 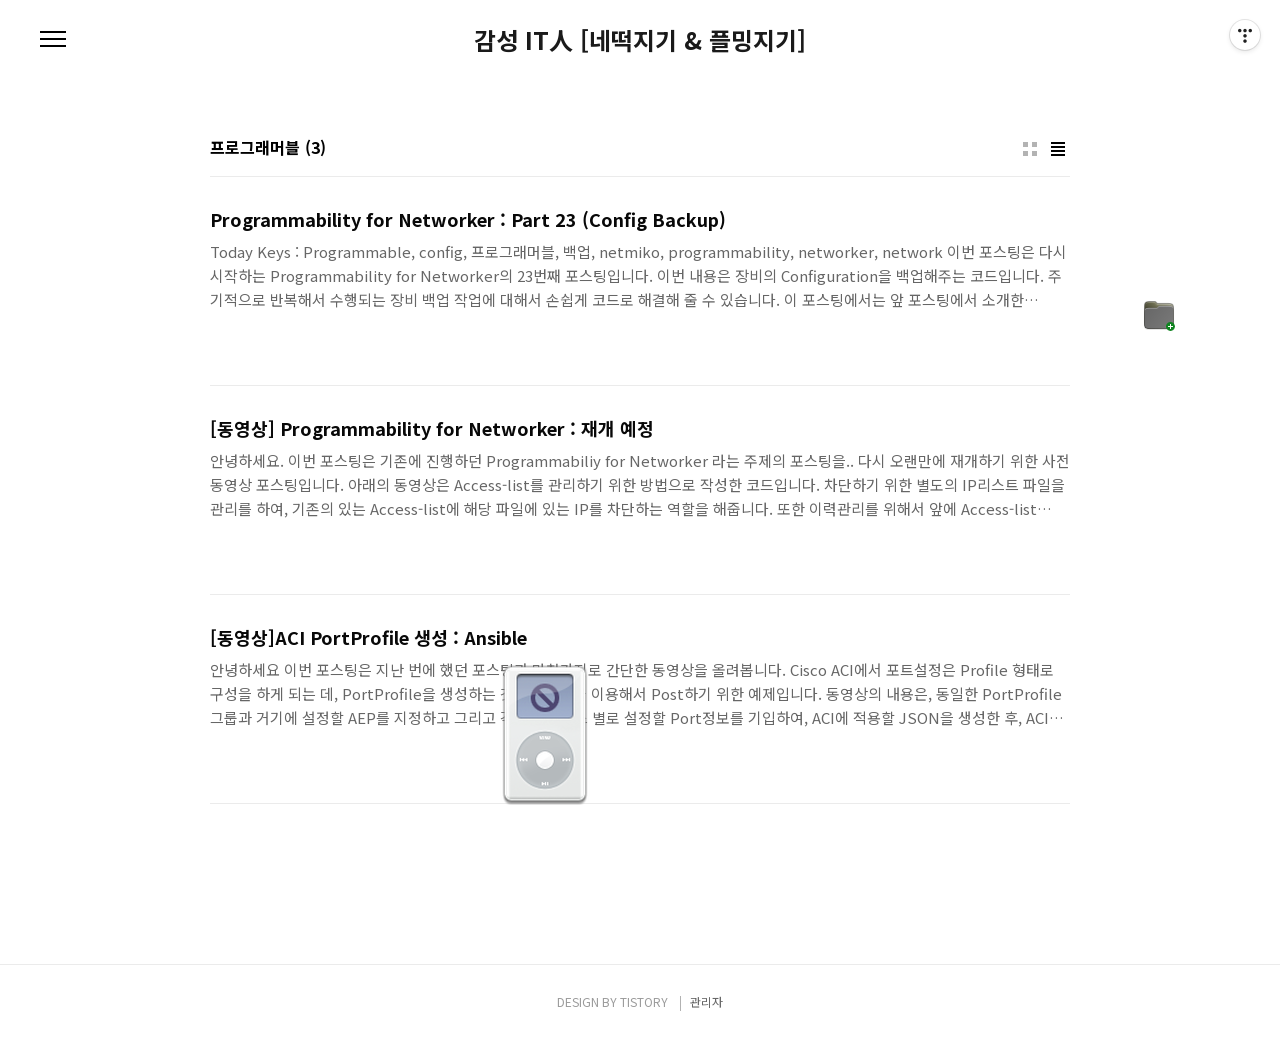 What do you see at coordinates (545, 735) in the screenshot?
I see `iPod classic device not connected or unavailable` at bounding box center [545, 735].